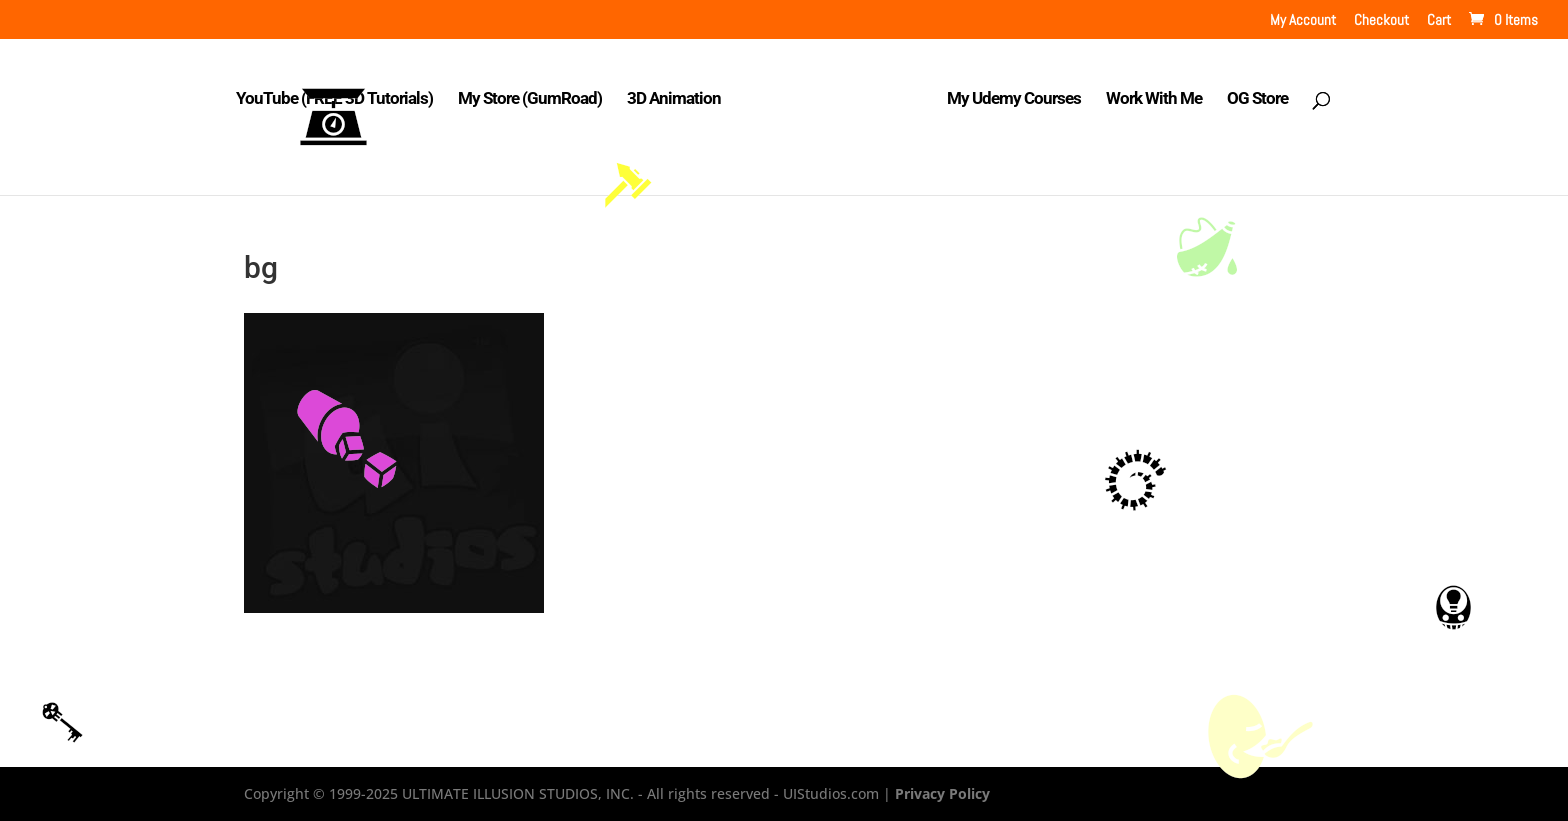 Image resolution: width=1568 pixels, height=821 pixels. What do you see at coordinates (347, 439) in the screenshot?
I see `roll the dice or randomize outcome` at bounding box center [347, 439].